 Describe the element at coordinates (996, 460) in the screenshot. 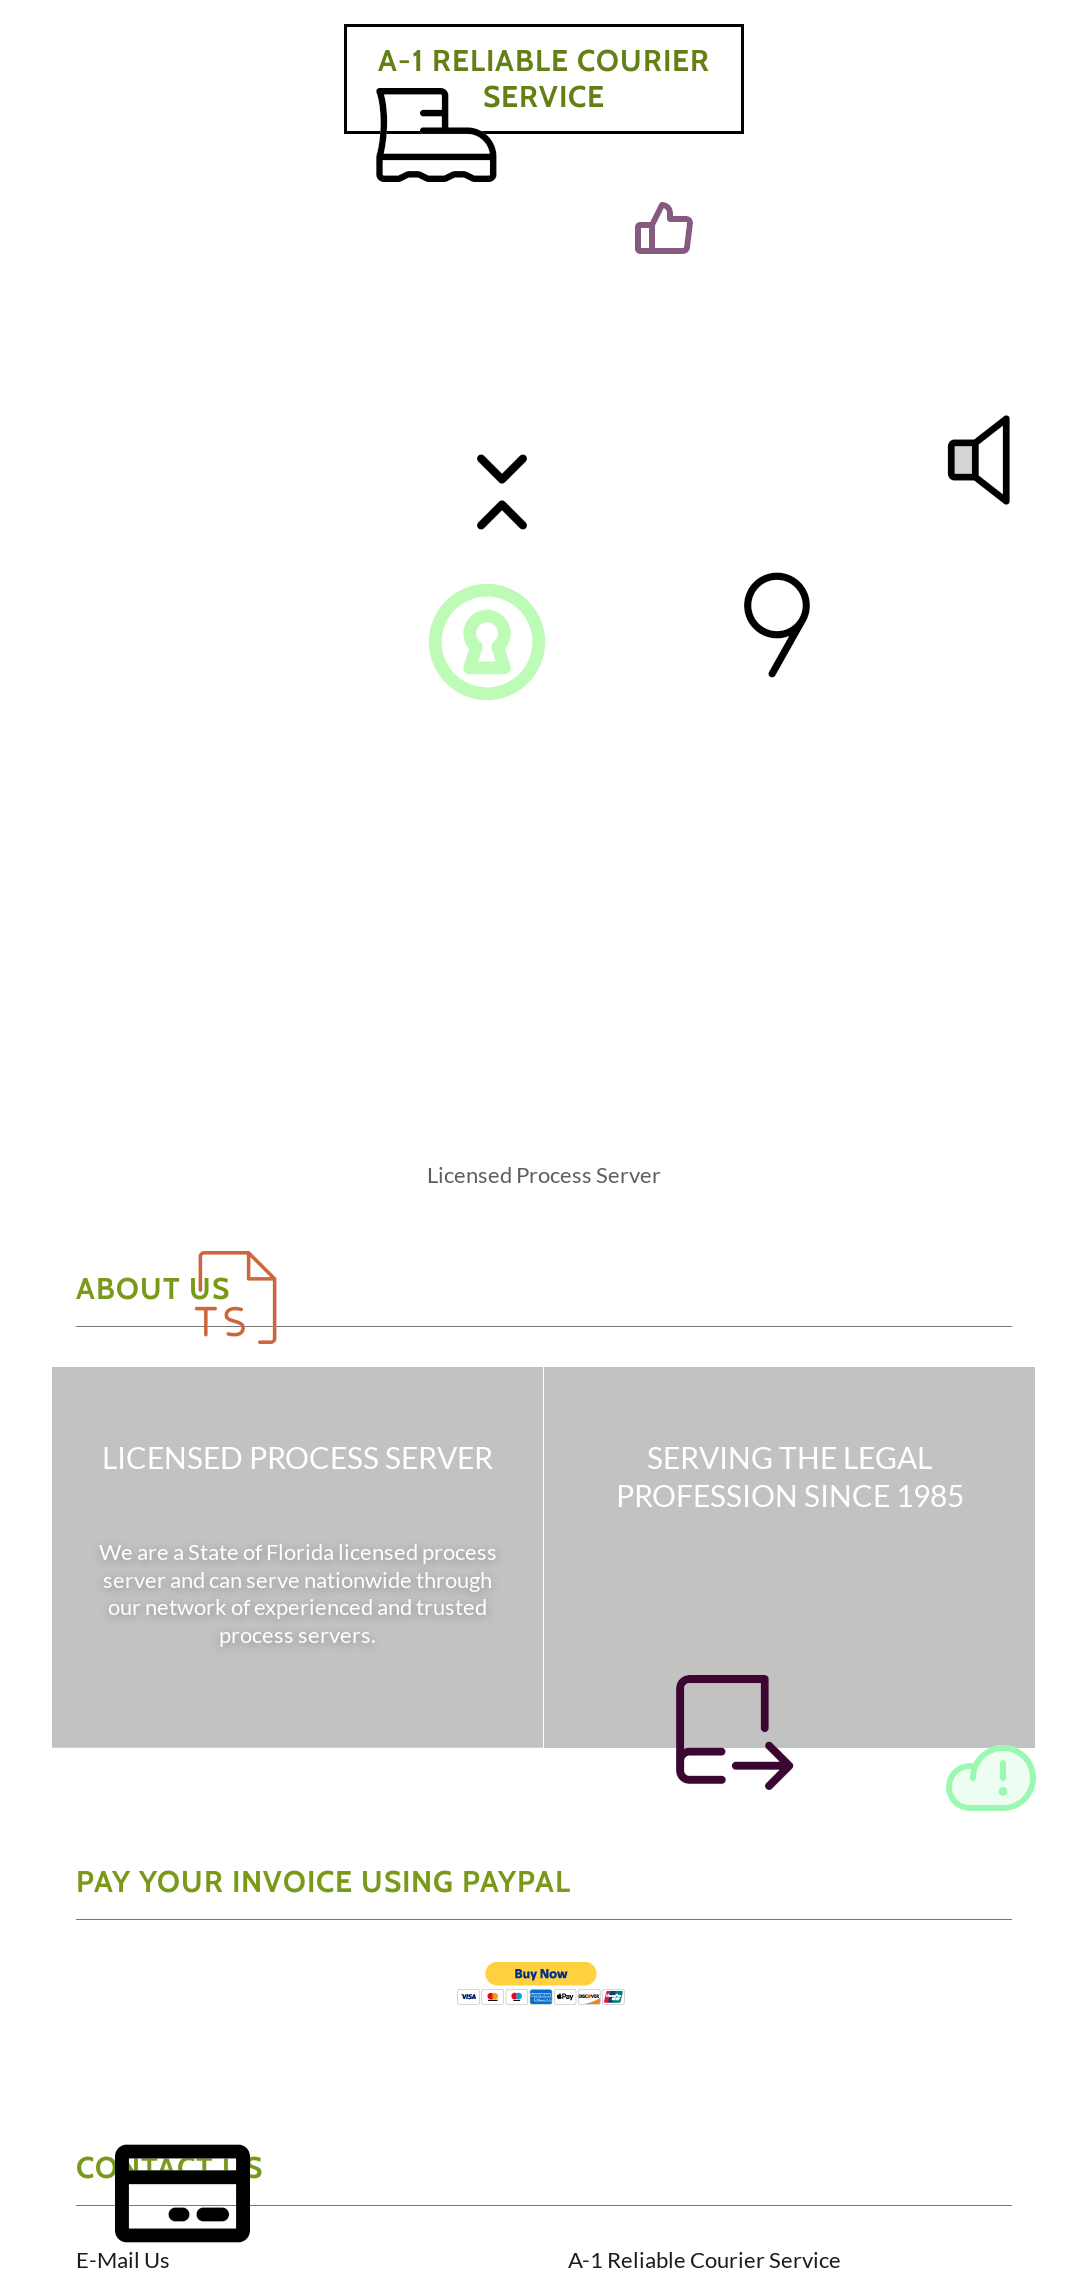

I see `speaker with no audio output` at that location.